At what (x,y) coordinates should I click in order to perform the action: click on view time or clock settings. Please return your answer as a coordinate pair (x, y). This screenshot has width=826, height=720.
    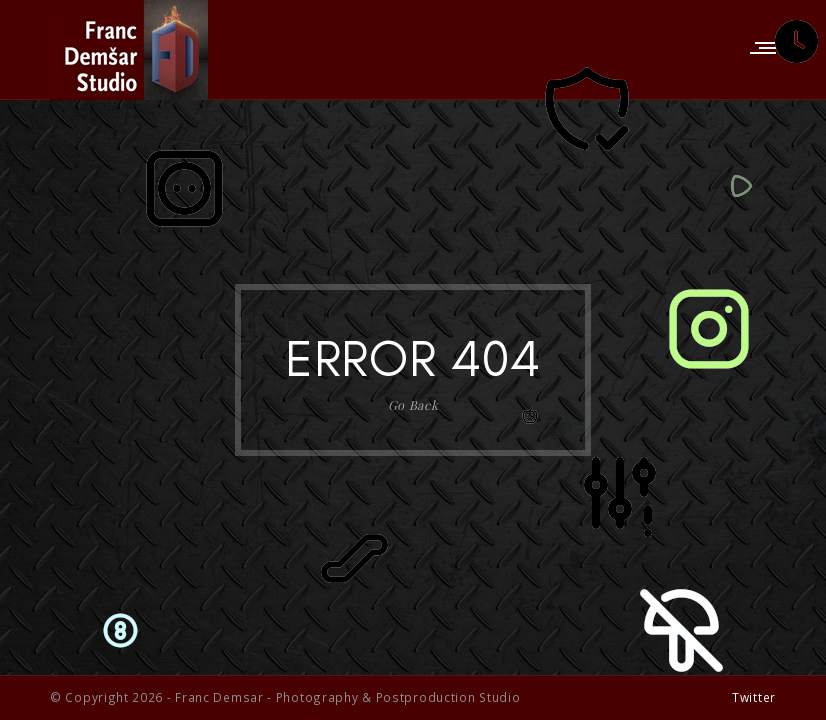
    Looking at the image, I should click on (796, 41).